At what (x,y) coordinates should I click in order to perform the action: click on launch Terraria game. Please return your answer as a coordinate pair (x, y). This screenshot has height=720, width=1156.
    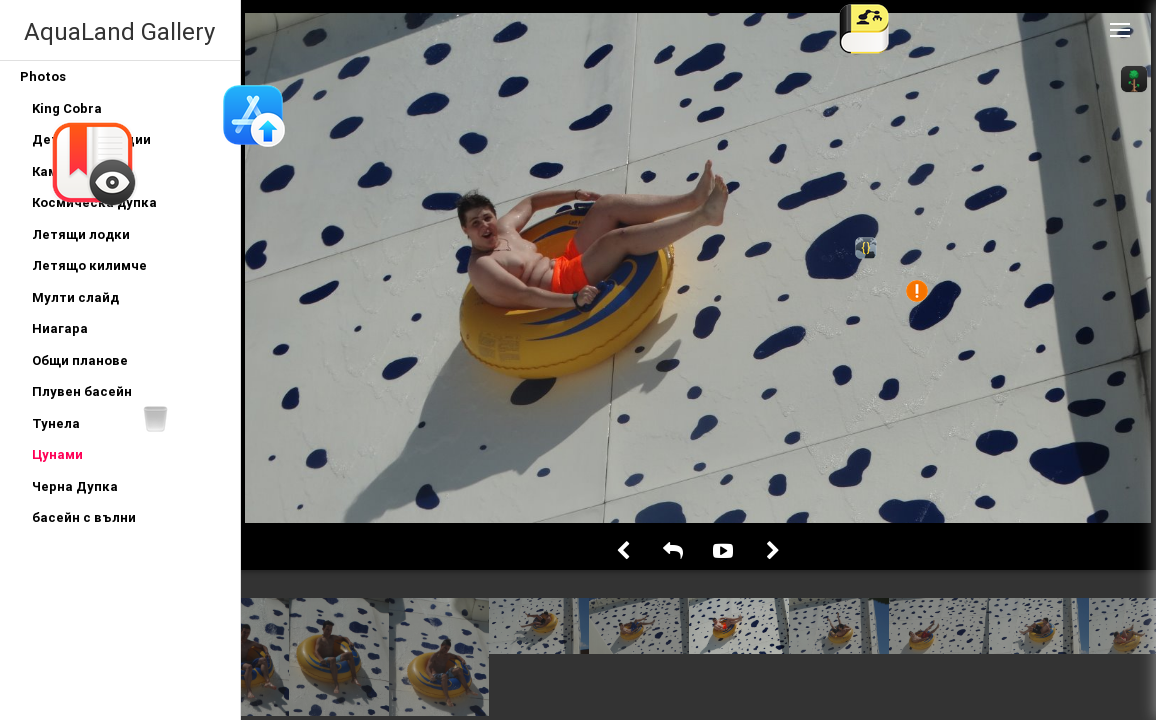
    Looking at the image, I should click on (1134, 79).